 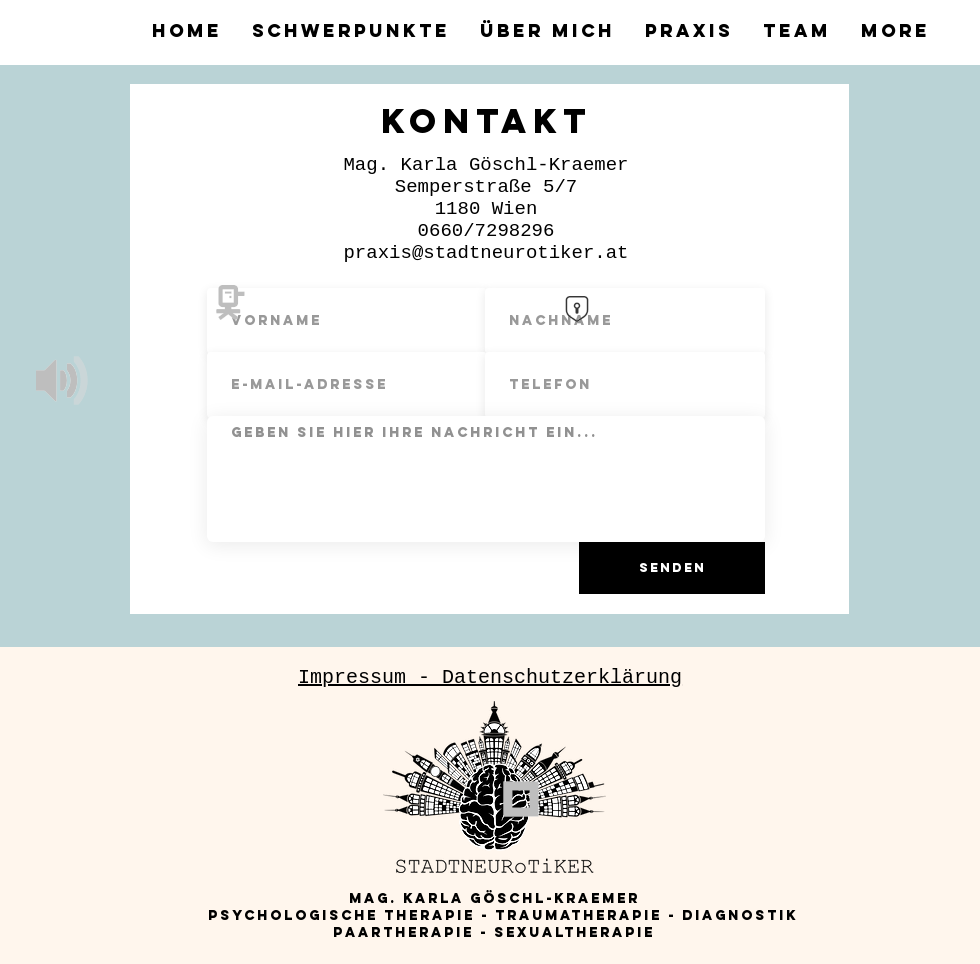 What do you see at coordinates (63, 380) in the screenshot?
I see `indicates medium volume level` at bounding box center [63, 380].